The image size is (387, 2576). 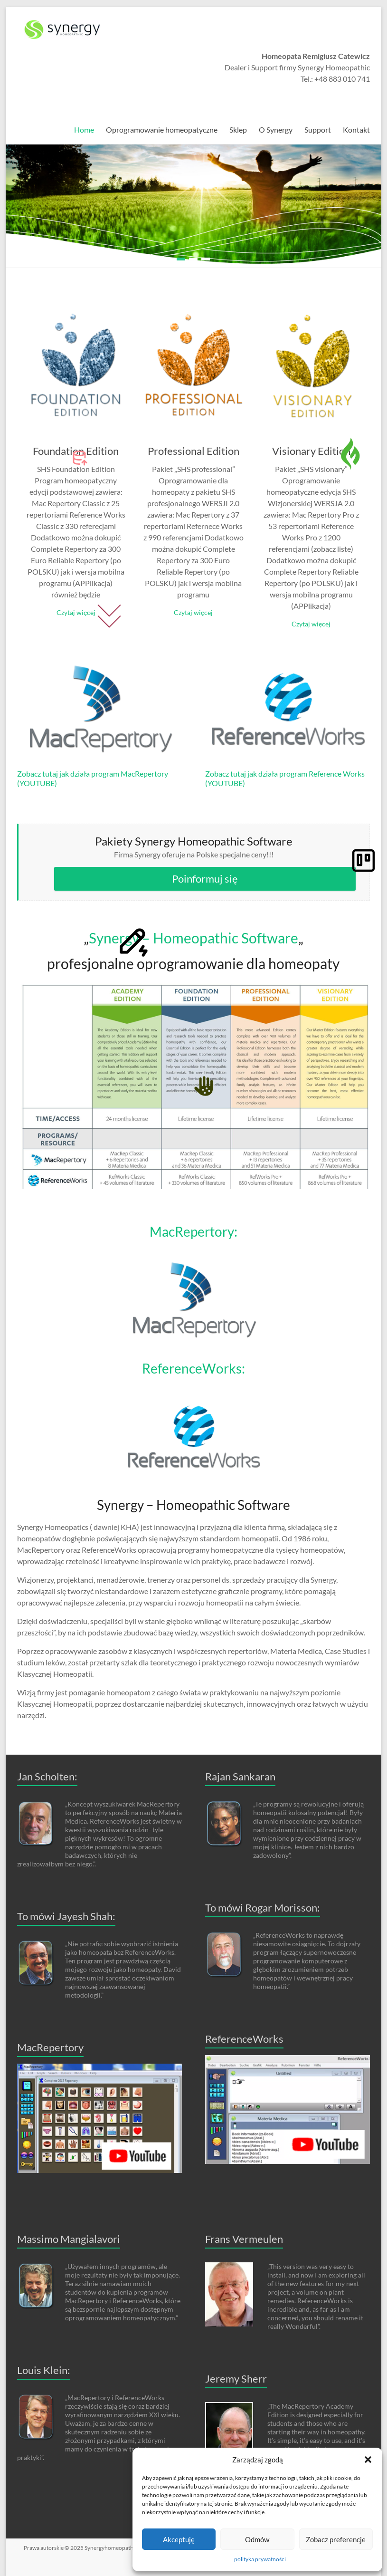 I want to click on import data into database, so click(x=79, y=458).